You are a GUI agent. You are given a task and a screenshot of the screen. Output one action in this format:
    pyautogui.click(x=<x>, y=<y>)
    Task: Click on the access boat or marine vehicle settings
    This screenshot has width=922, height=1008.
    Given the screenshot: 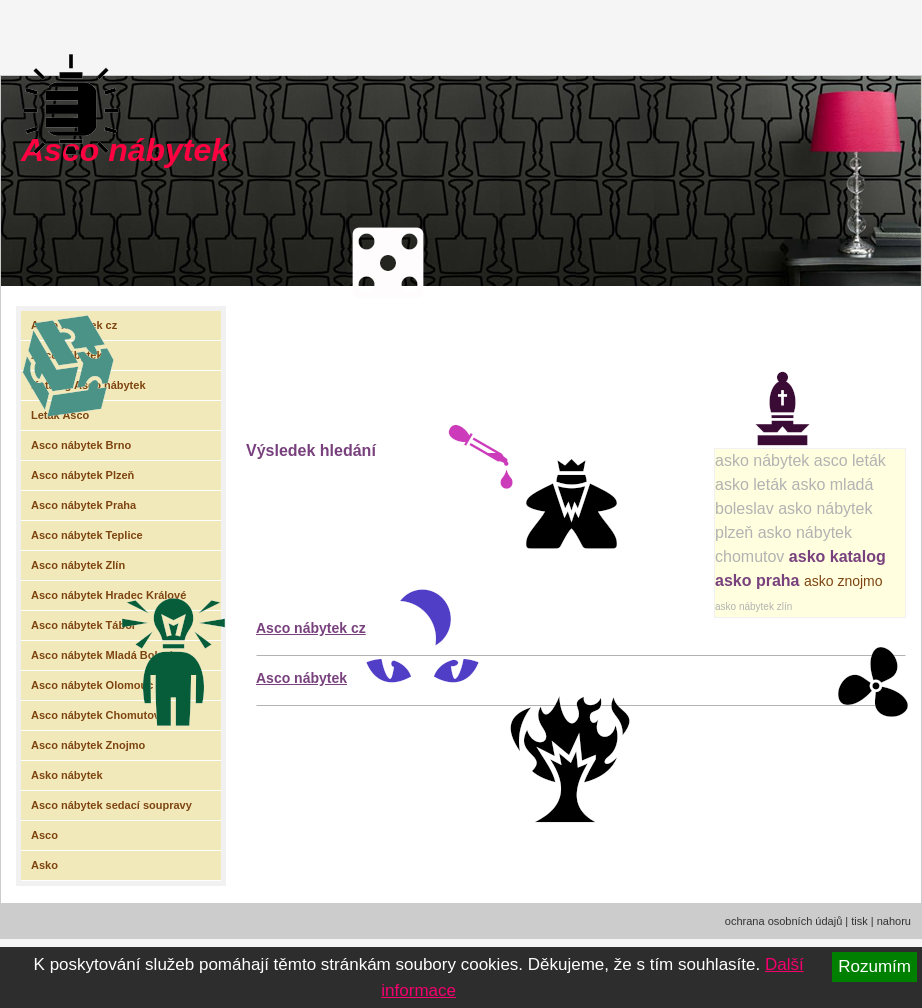 What is the action you would take?
    pyautogui.click(x=873, y=682)
    